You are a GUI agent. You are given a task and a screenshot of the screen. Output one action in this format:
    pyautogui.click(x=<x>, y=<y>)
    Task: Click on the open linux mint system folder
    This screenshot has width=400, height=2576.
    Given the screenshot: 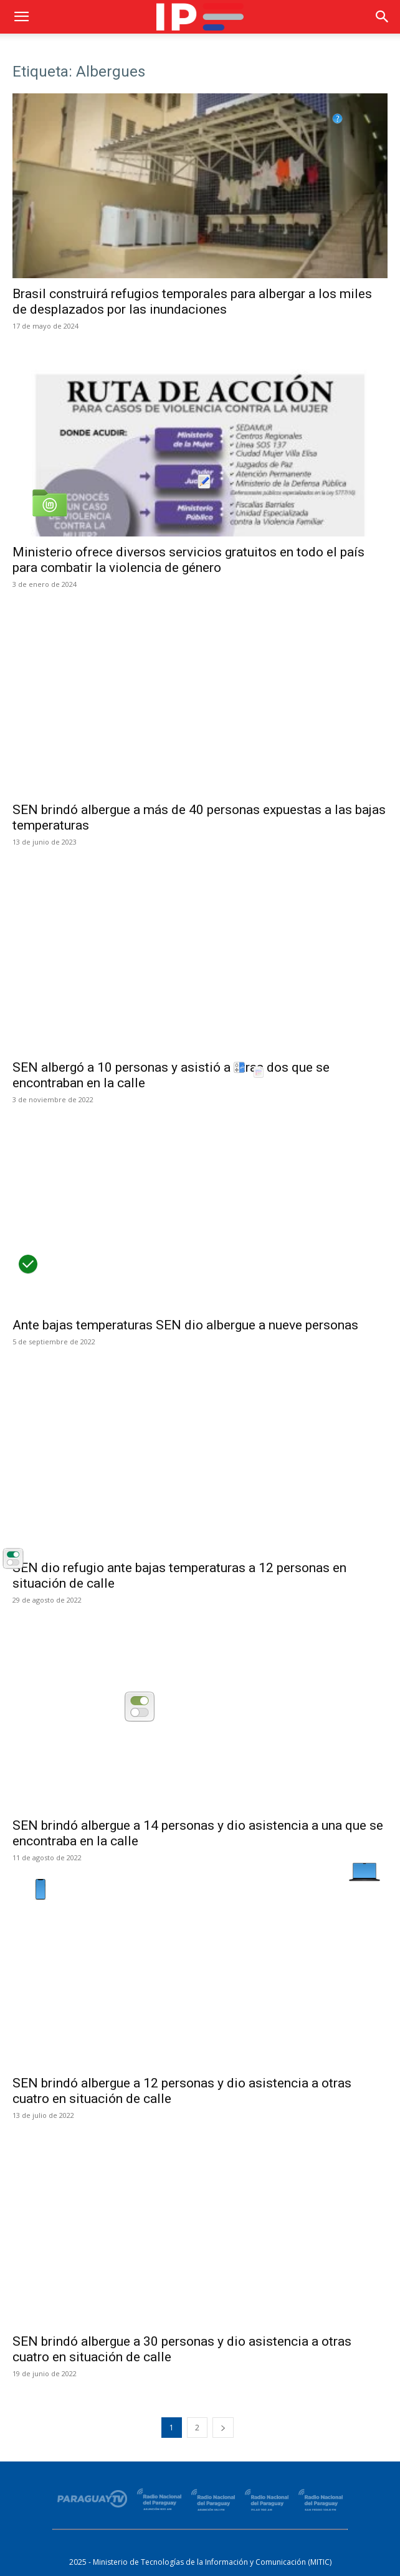 What is the action you would take?
    pyautogui.click(x=49, y=503)
    